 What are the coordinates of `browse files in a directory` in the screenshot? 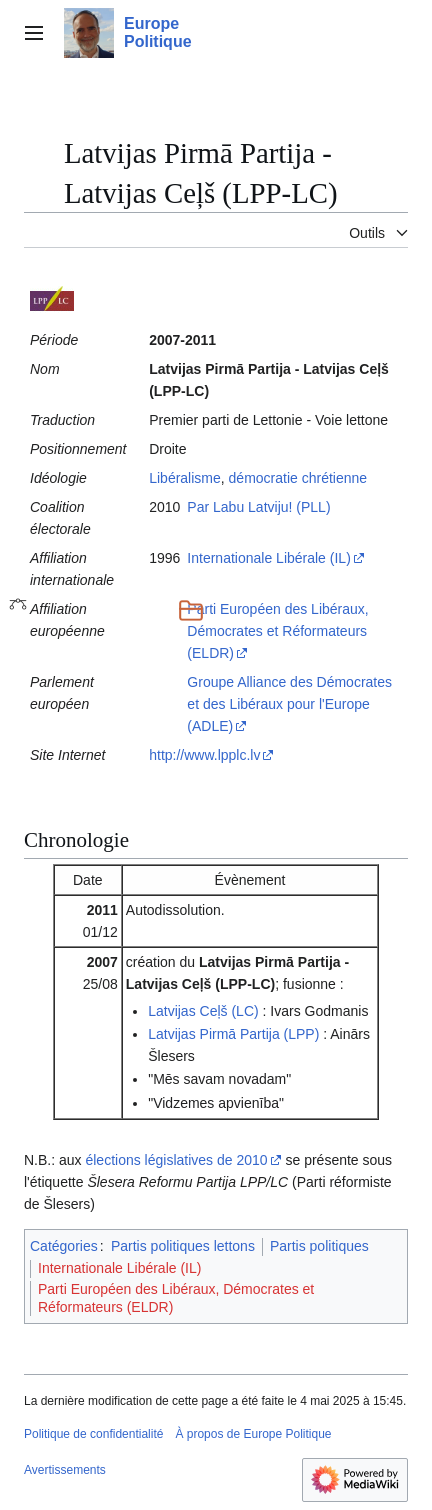 It's located at (191, 611).